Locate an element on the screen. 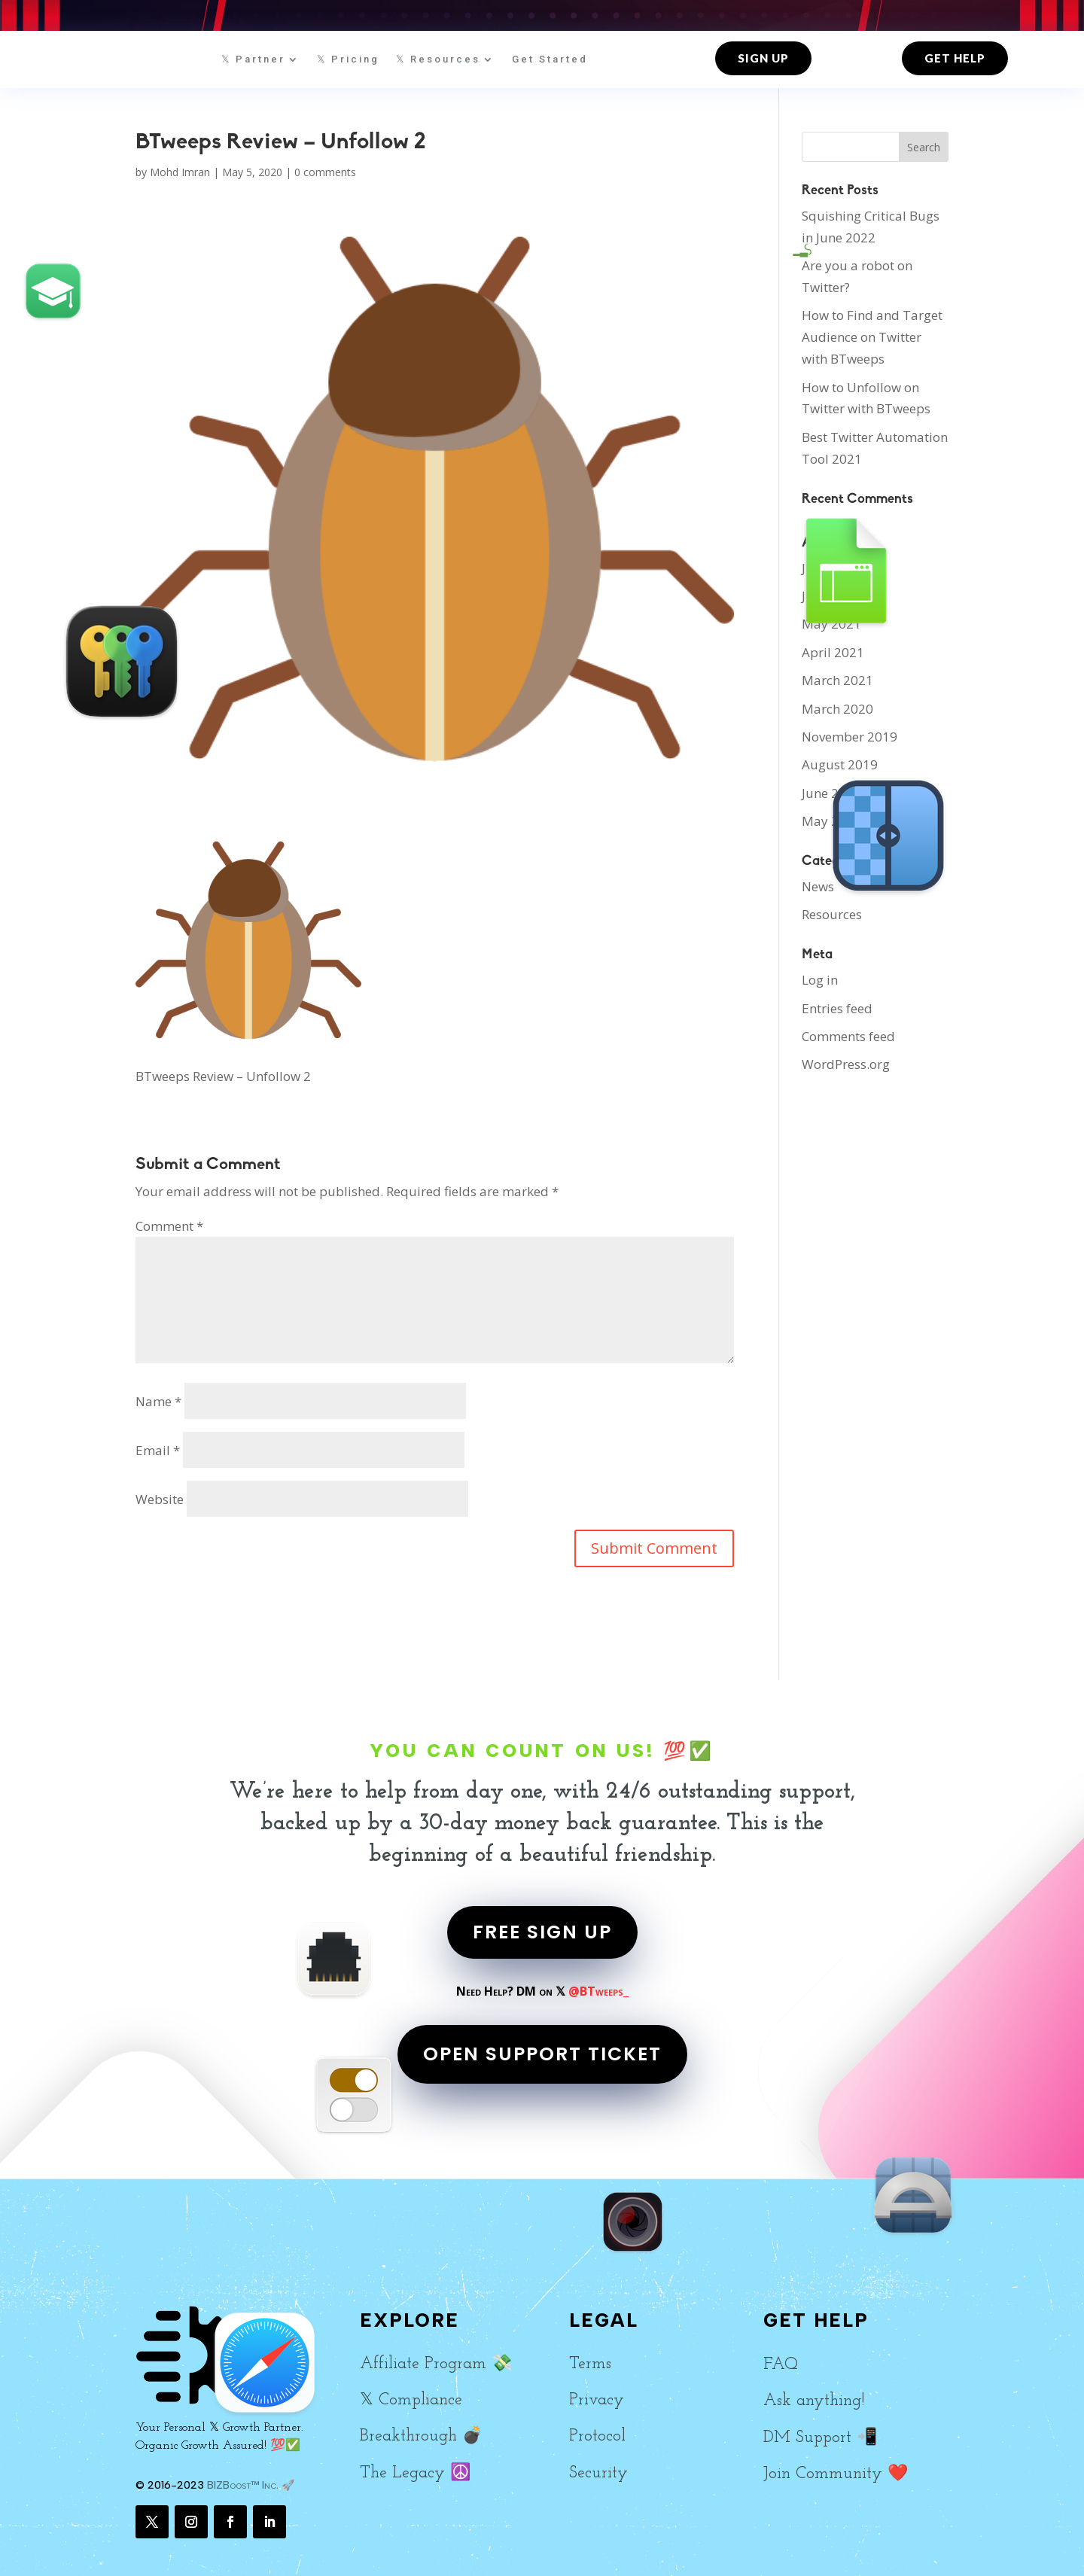 Image resolution: width=1084 pixels, height=2576 pixels. open Safari web browser is located at coordinates (264, 2362).